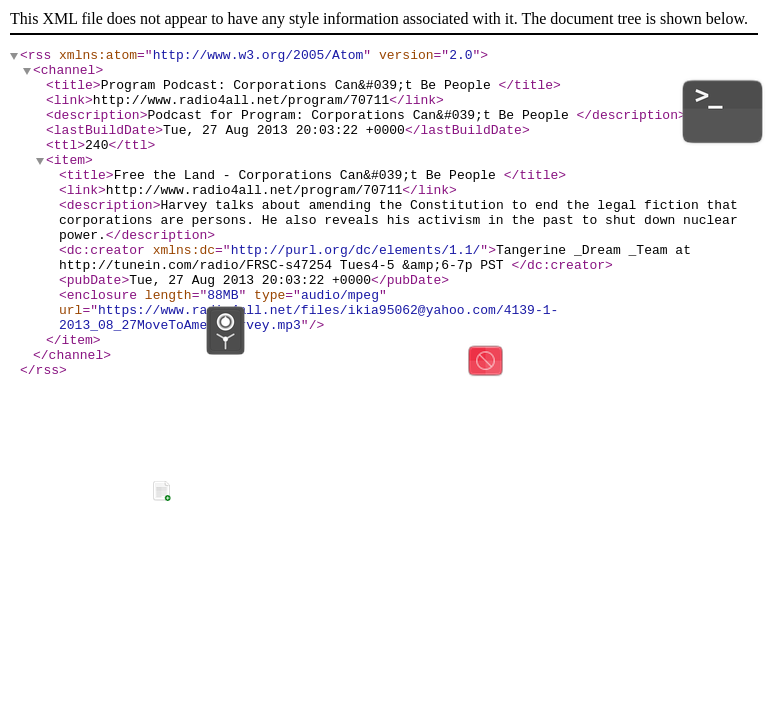 Image resolution: width=768 pixels, height=720 pixels. What do you see at coordinates (722, 111) in the screenshot?
I see `open the terminal application` at bounding box center [722, 111].